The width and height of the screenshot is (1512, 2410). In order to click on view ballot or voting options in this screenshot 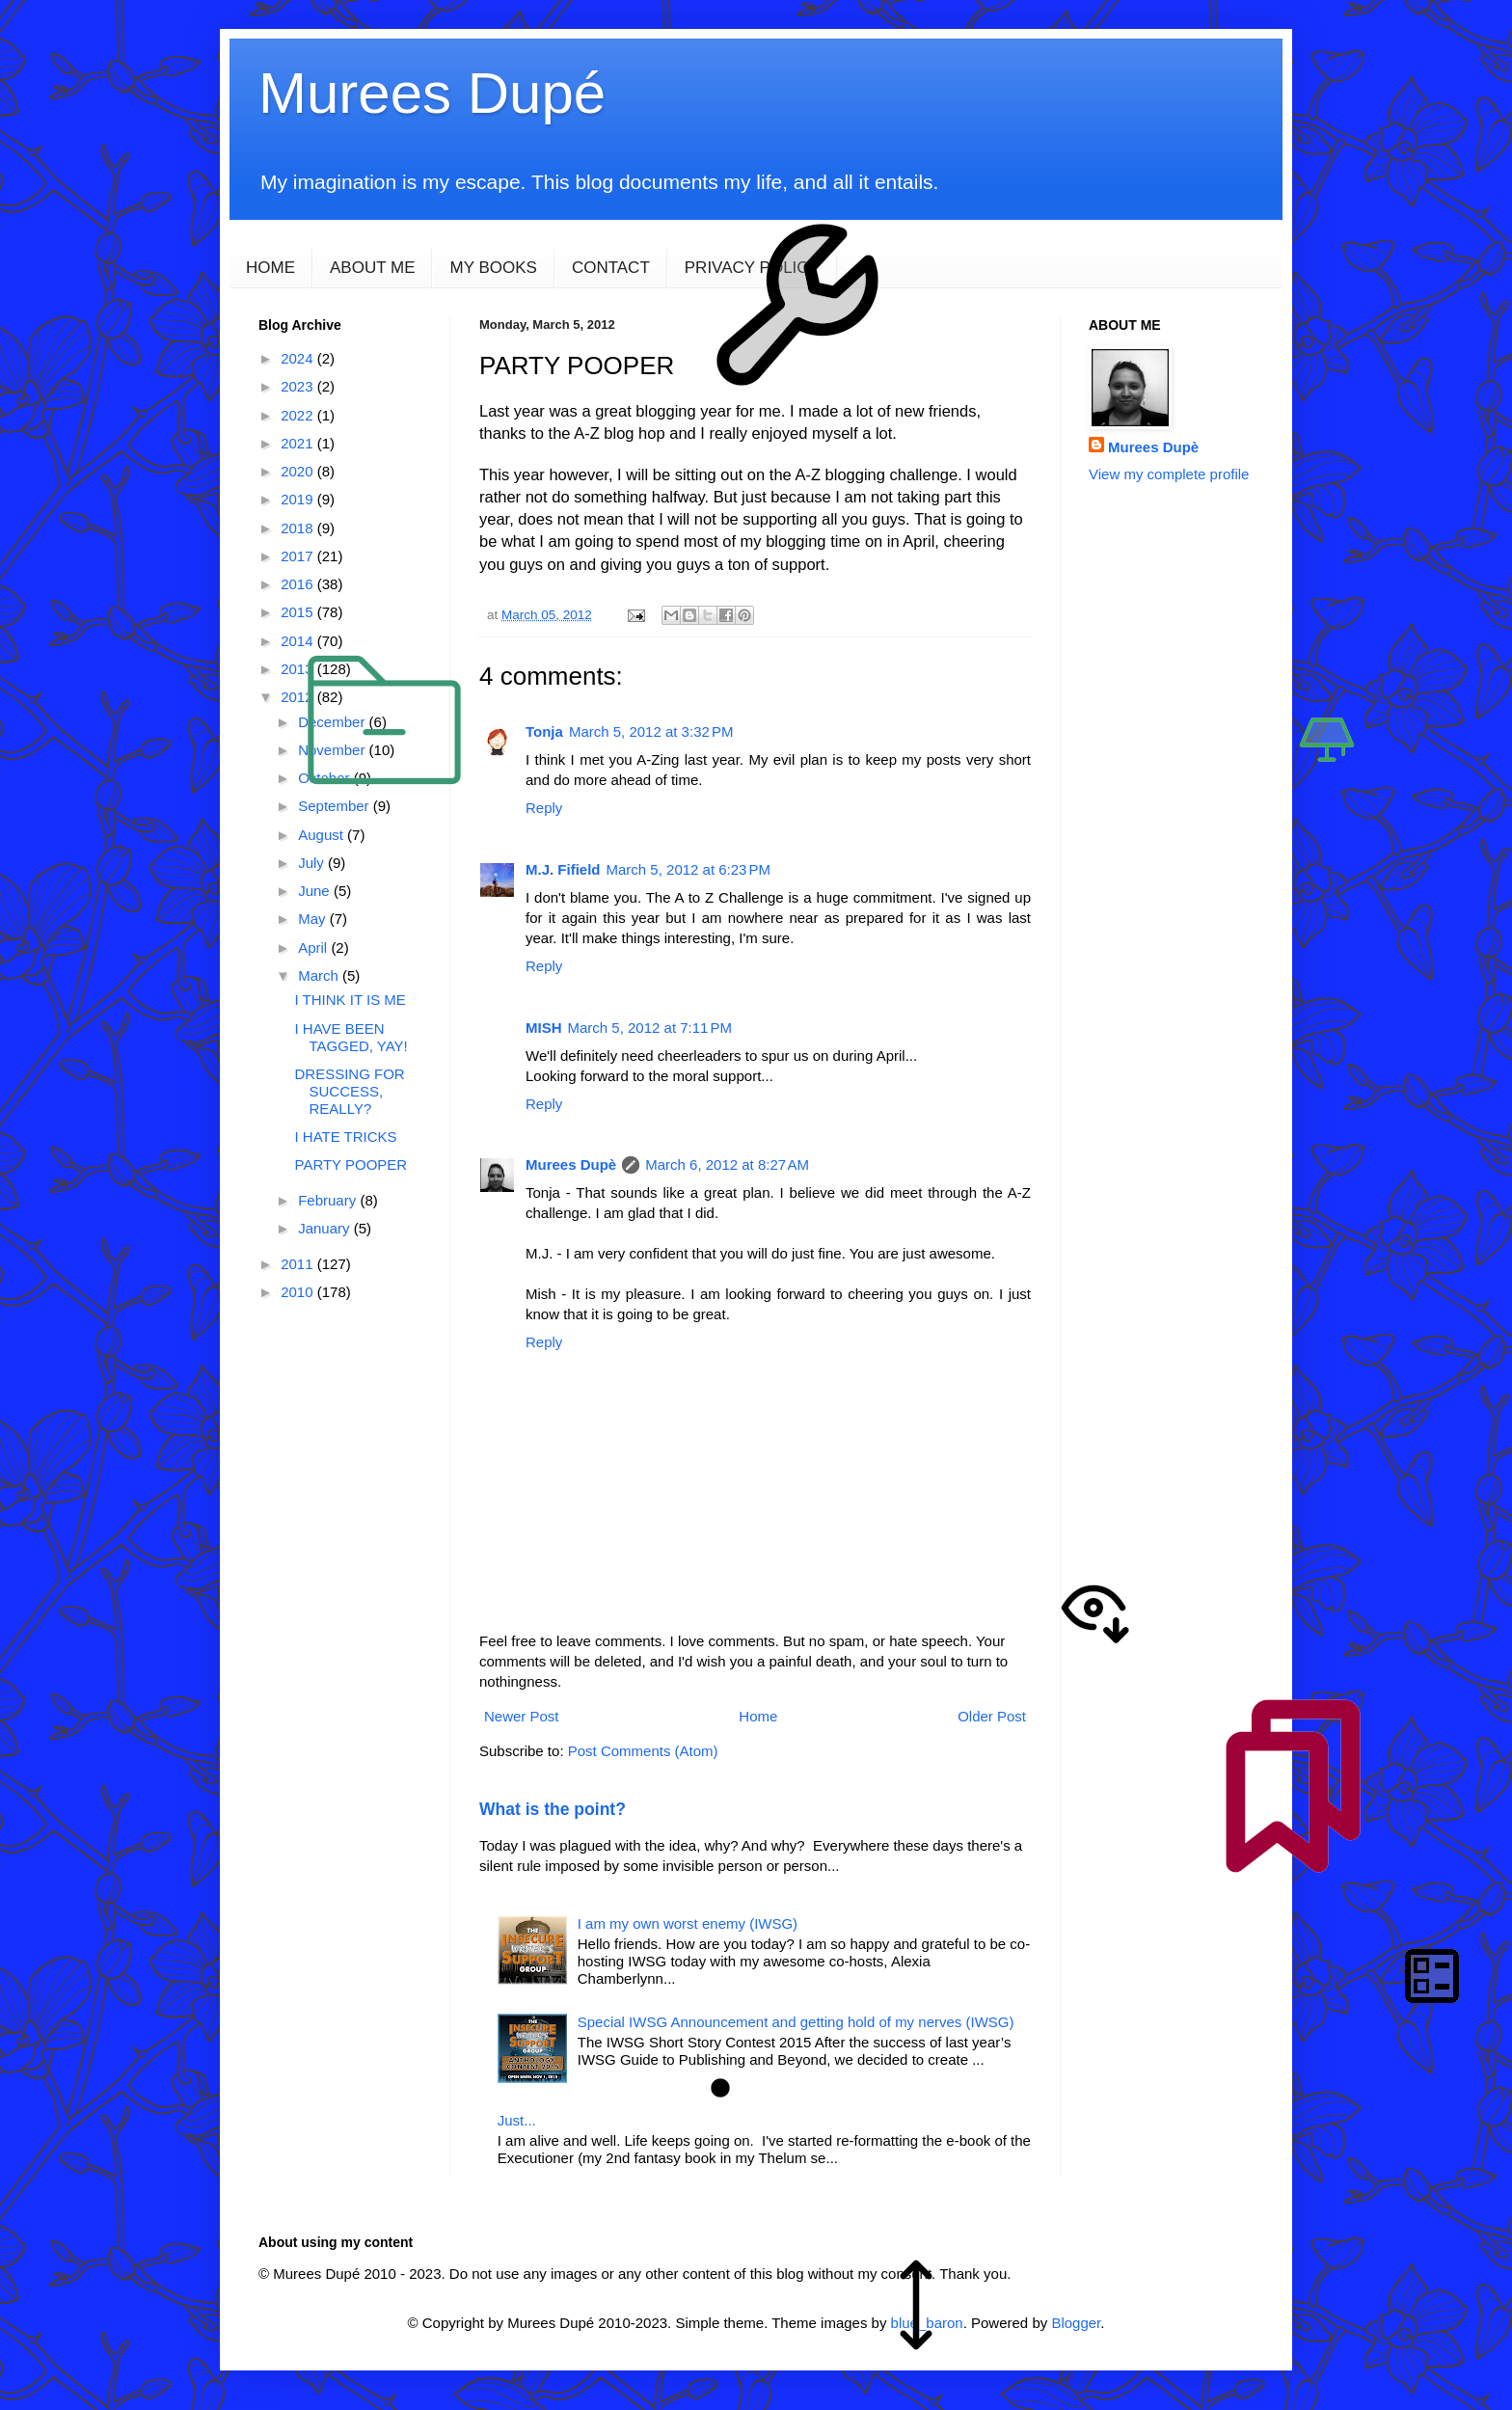, I will do `click(1432, 1976)`.